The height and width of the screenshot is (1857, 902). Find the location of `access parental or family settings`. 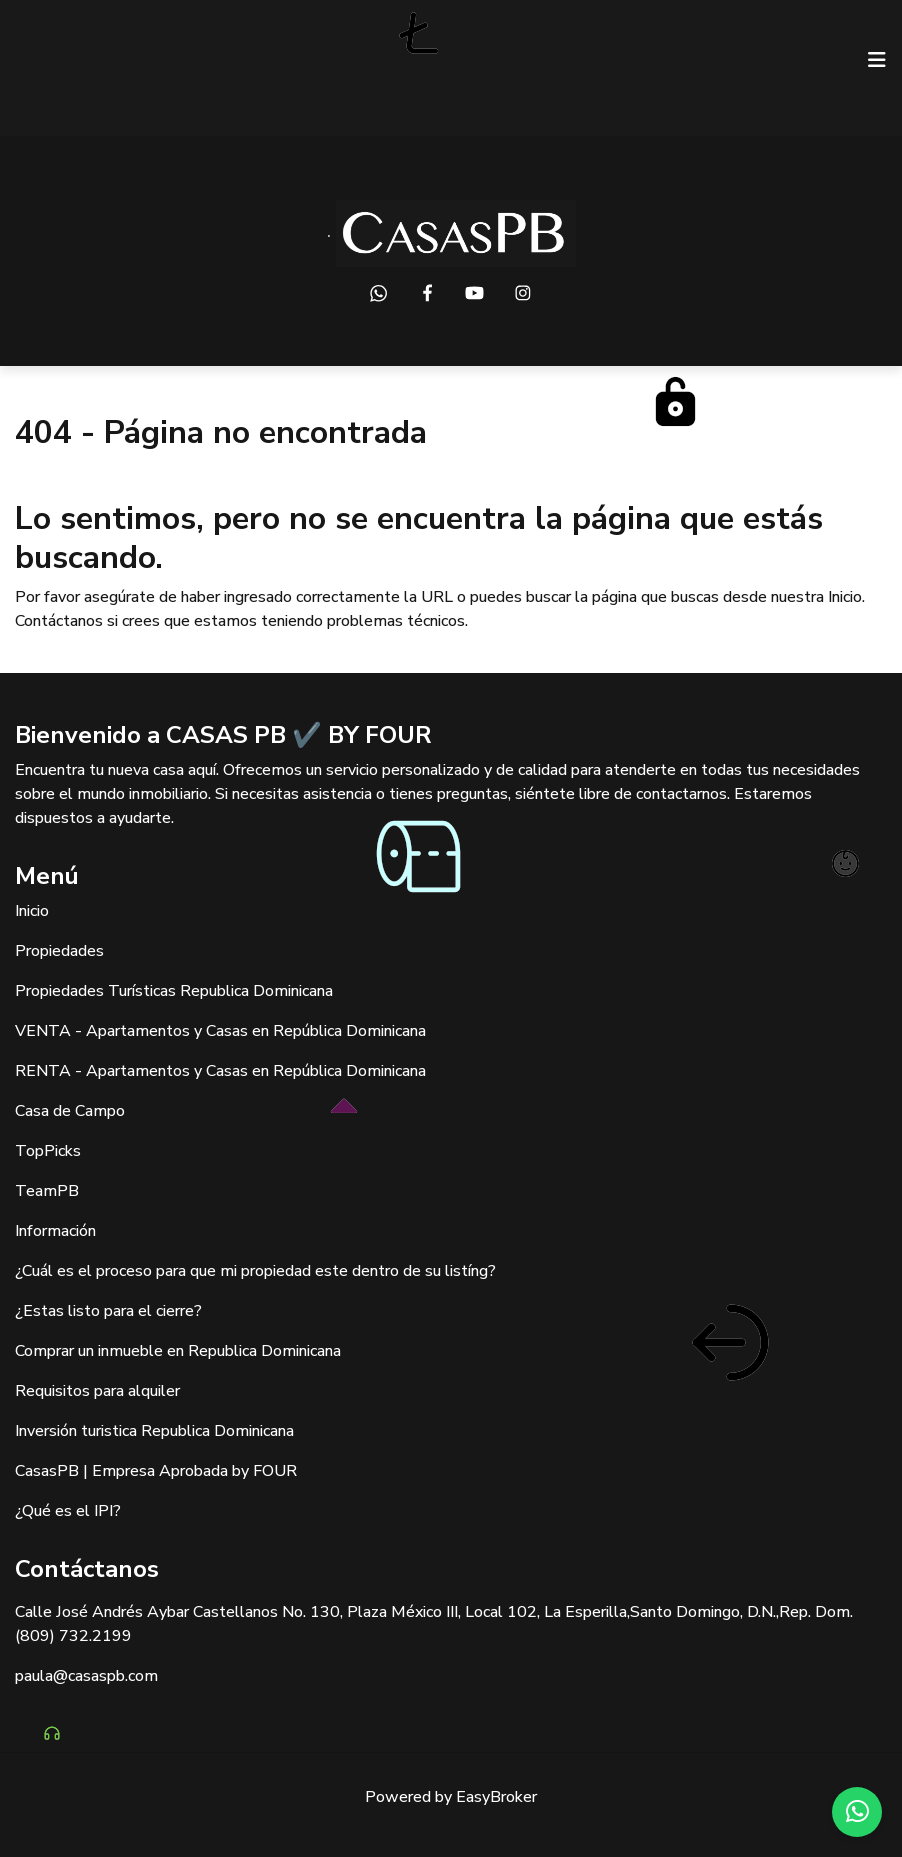

access parental or family settings is located at coordinates (845, 863).